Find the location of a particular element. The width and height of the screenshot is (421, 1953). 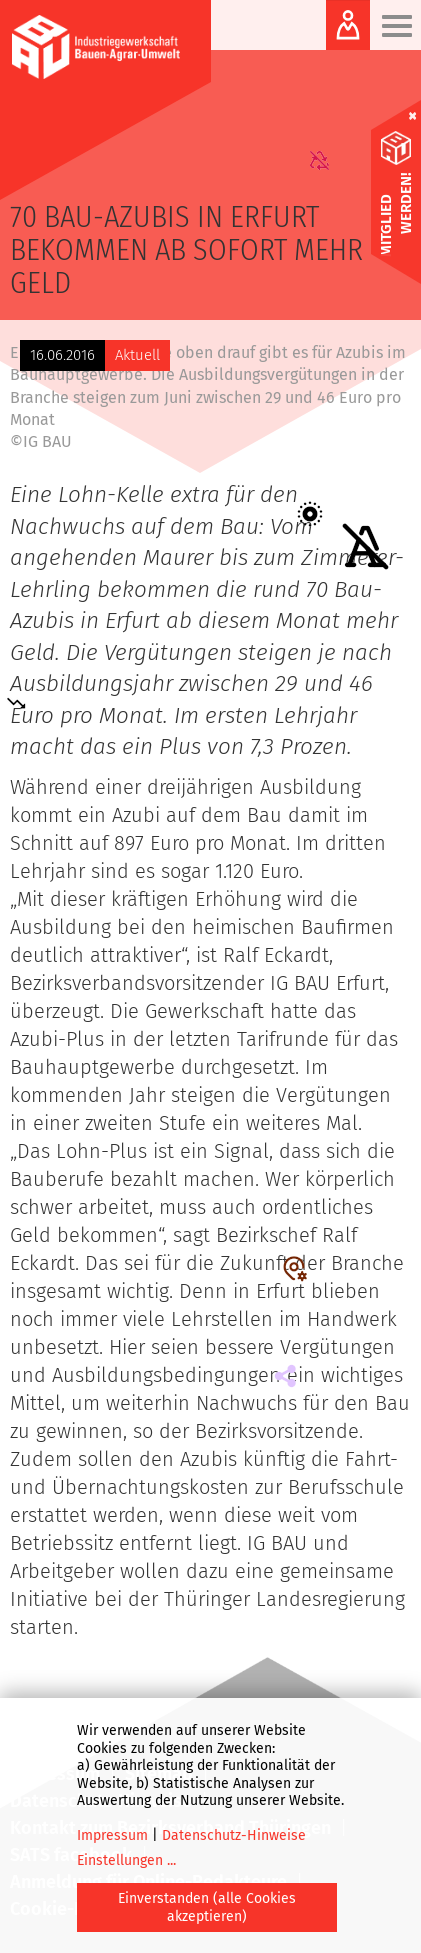

access location settings is located at coordinates (294, 1268).